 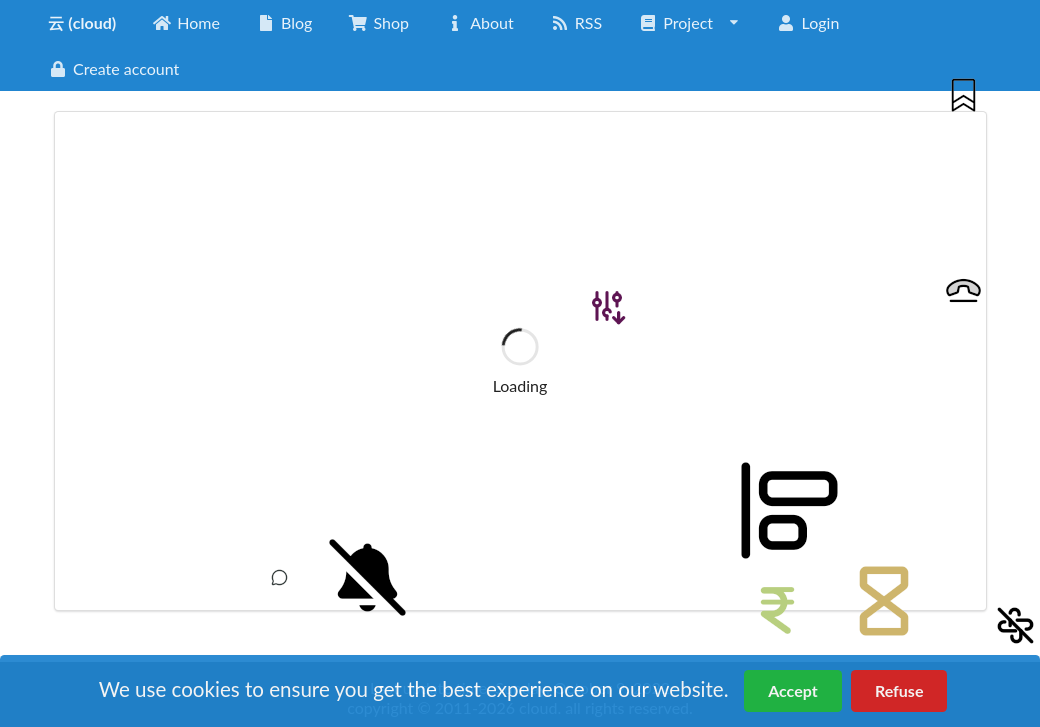 What do you see at coordinates (607, 306) in the screenshot?
I see `adjust settings or preferences` at bounding box center [607, 306].